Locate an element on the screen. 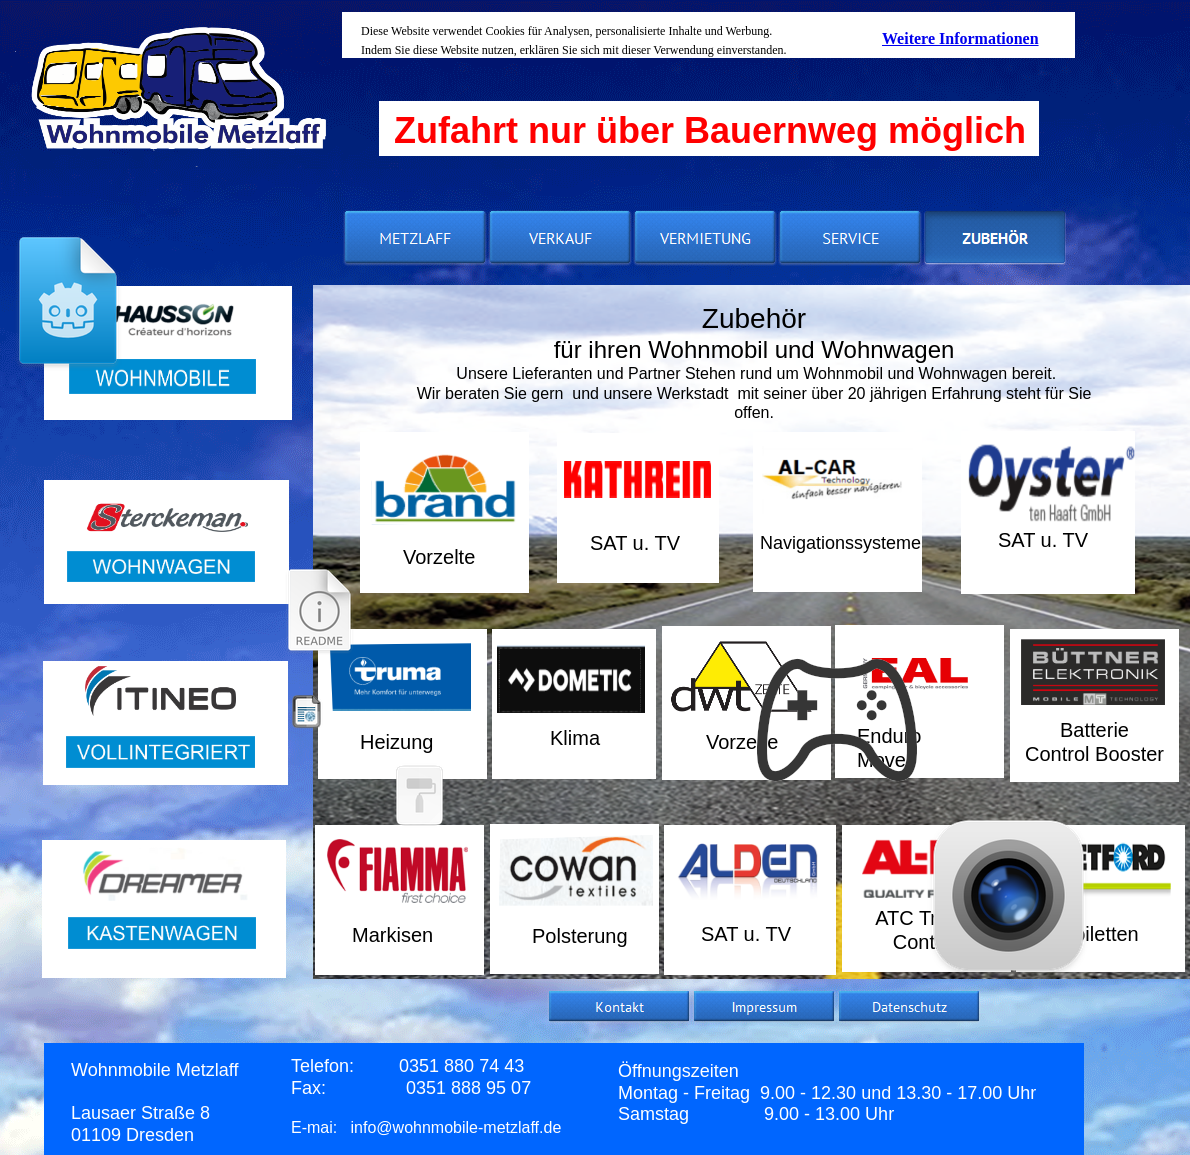 Image resolution: width=1190 pixels, height=1155 pixels. a GDScript file associated with the Godot game engine is located at coordinates (68, 303).